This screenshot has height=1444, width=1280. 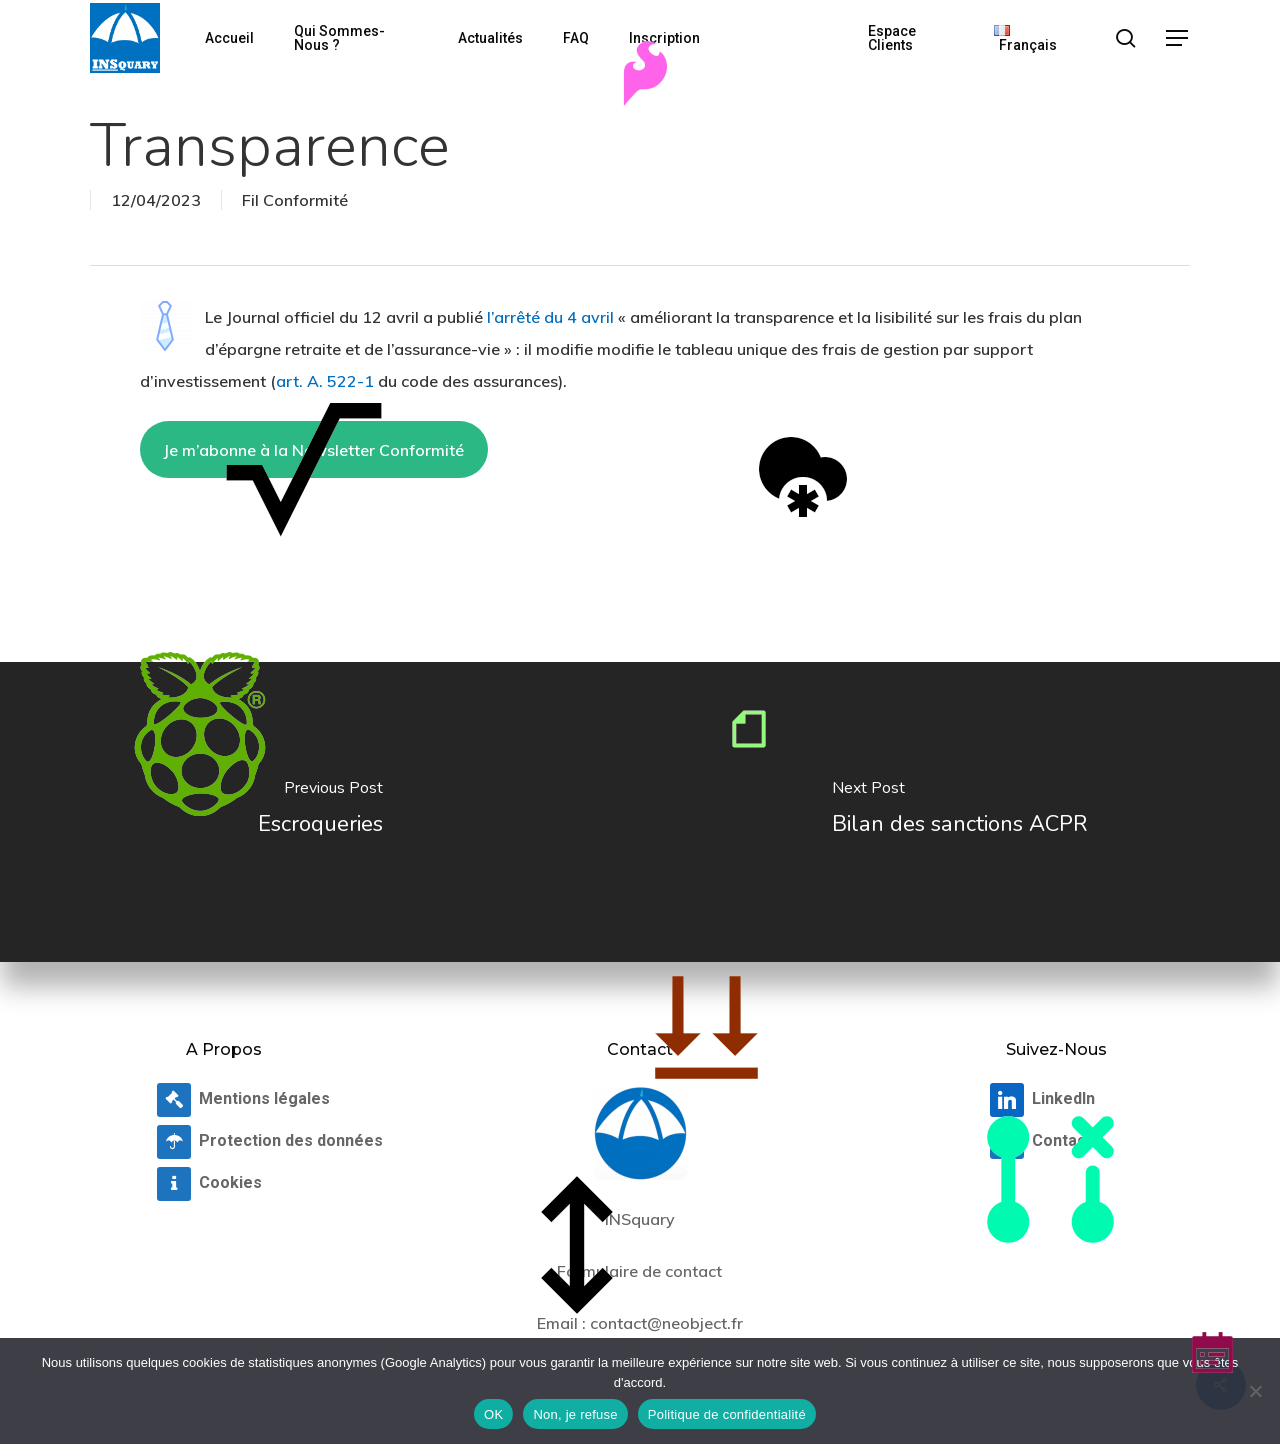 I want to click on visit sparkfun electronics website, so click(x=645, y=73).